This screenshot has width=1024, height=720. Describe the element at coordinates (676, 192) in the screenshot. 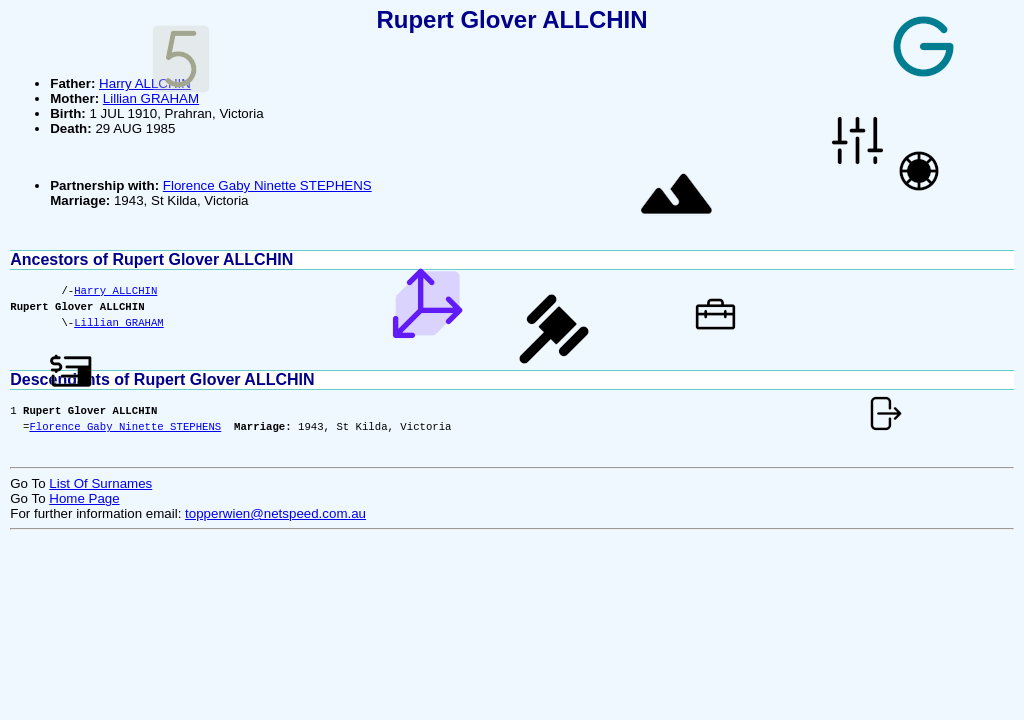

I see `view terrain or topographic map layer` at that location.